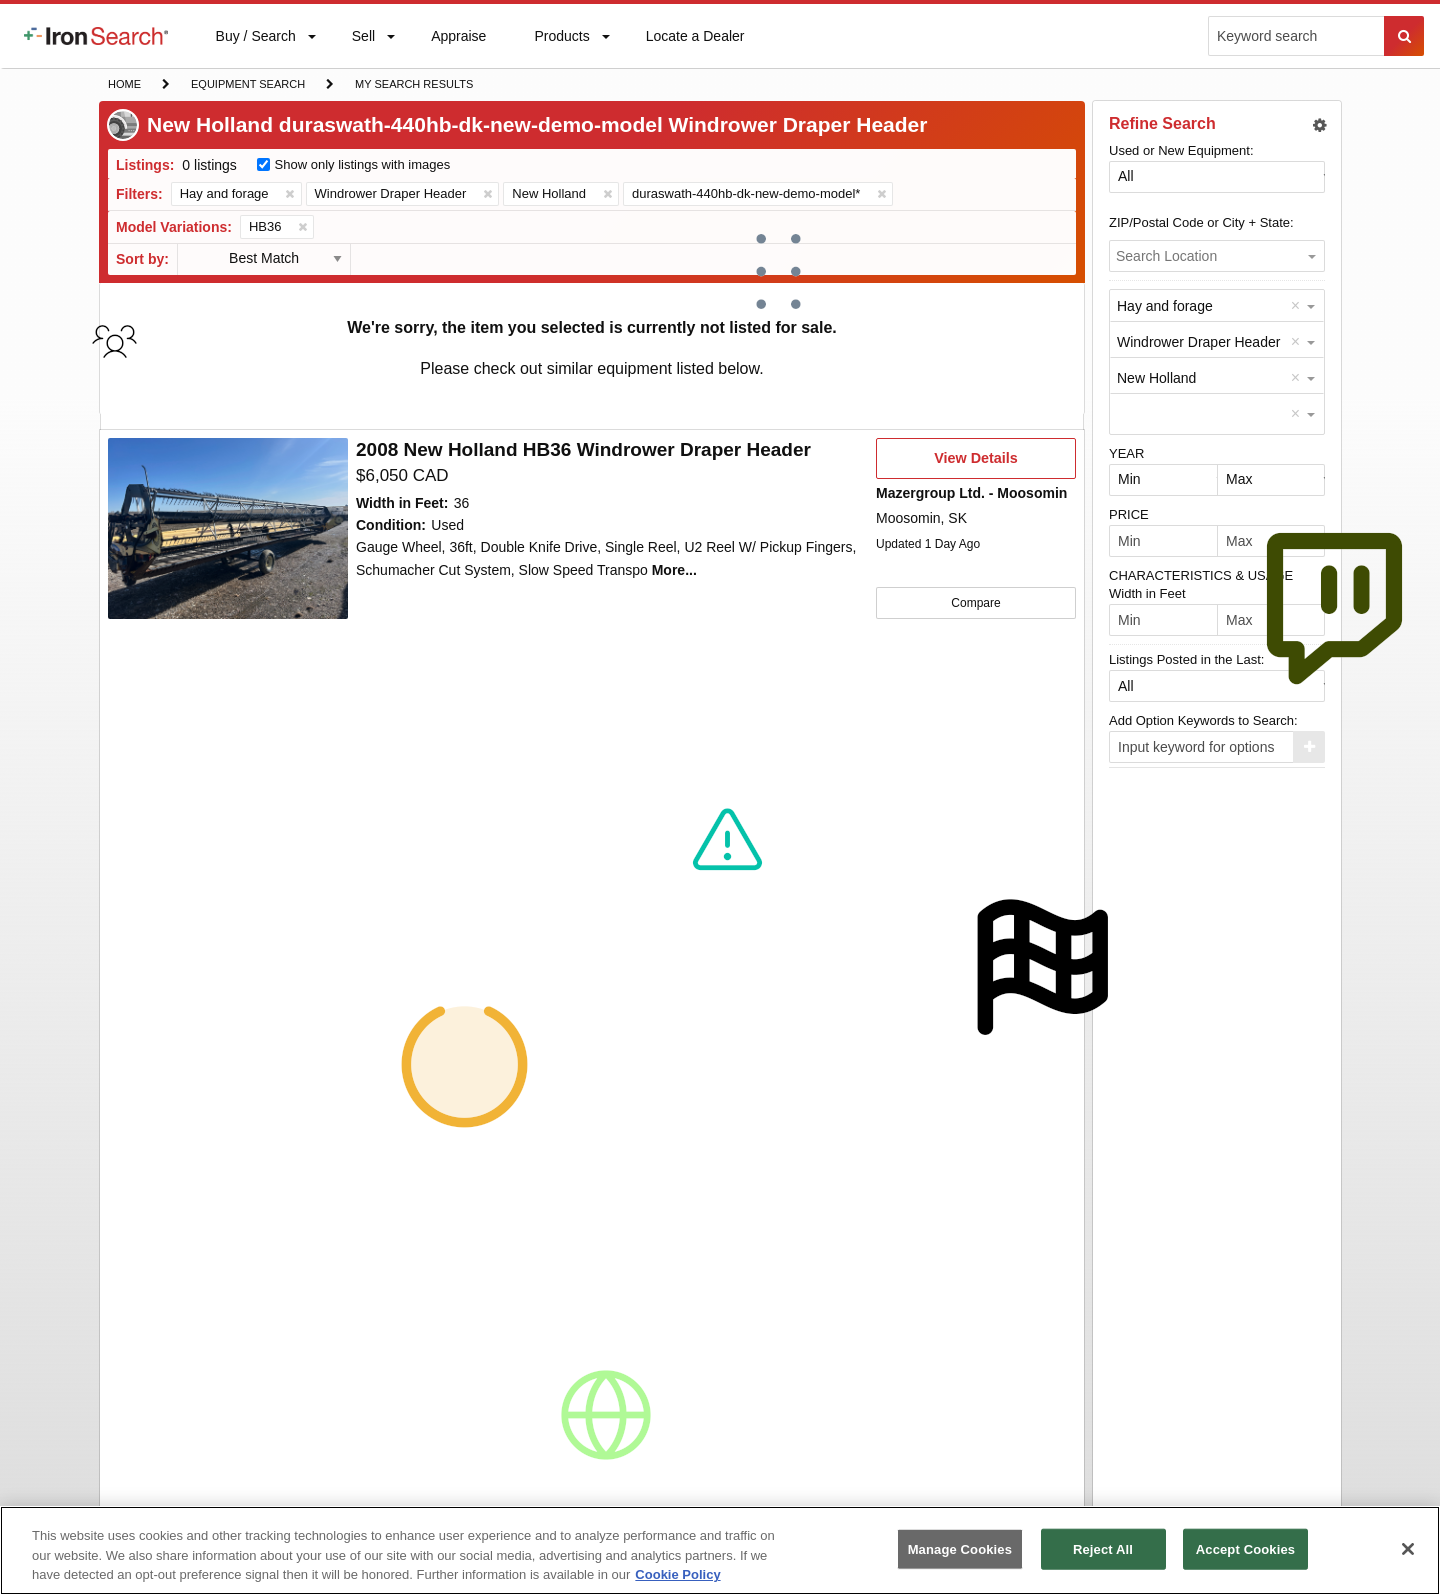 The width and height of the screenshot is (1440, 1595). What do you see at coordinates (606, 1415) in the screenshot?
I see `access website or browse the web` at bounding box center [606, 1415].